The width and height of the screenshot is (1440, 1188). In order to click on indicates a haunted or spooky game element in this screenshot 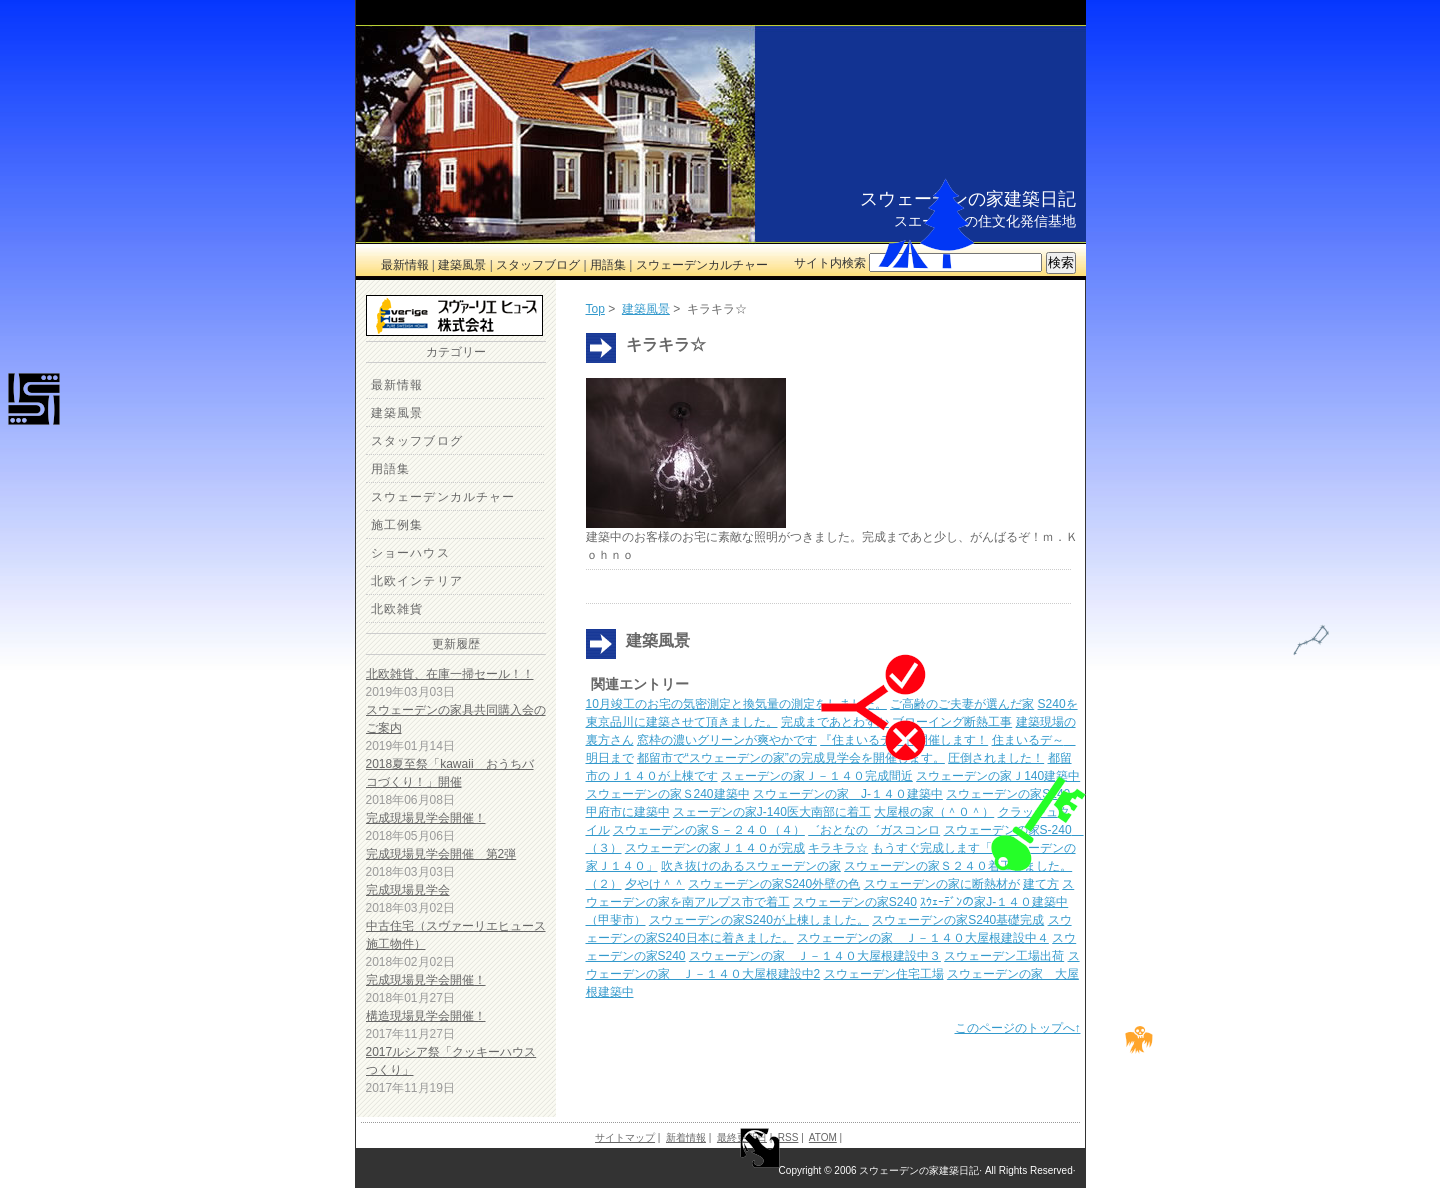, I will do `click(1139, 1040)`.